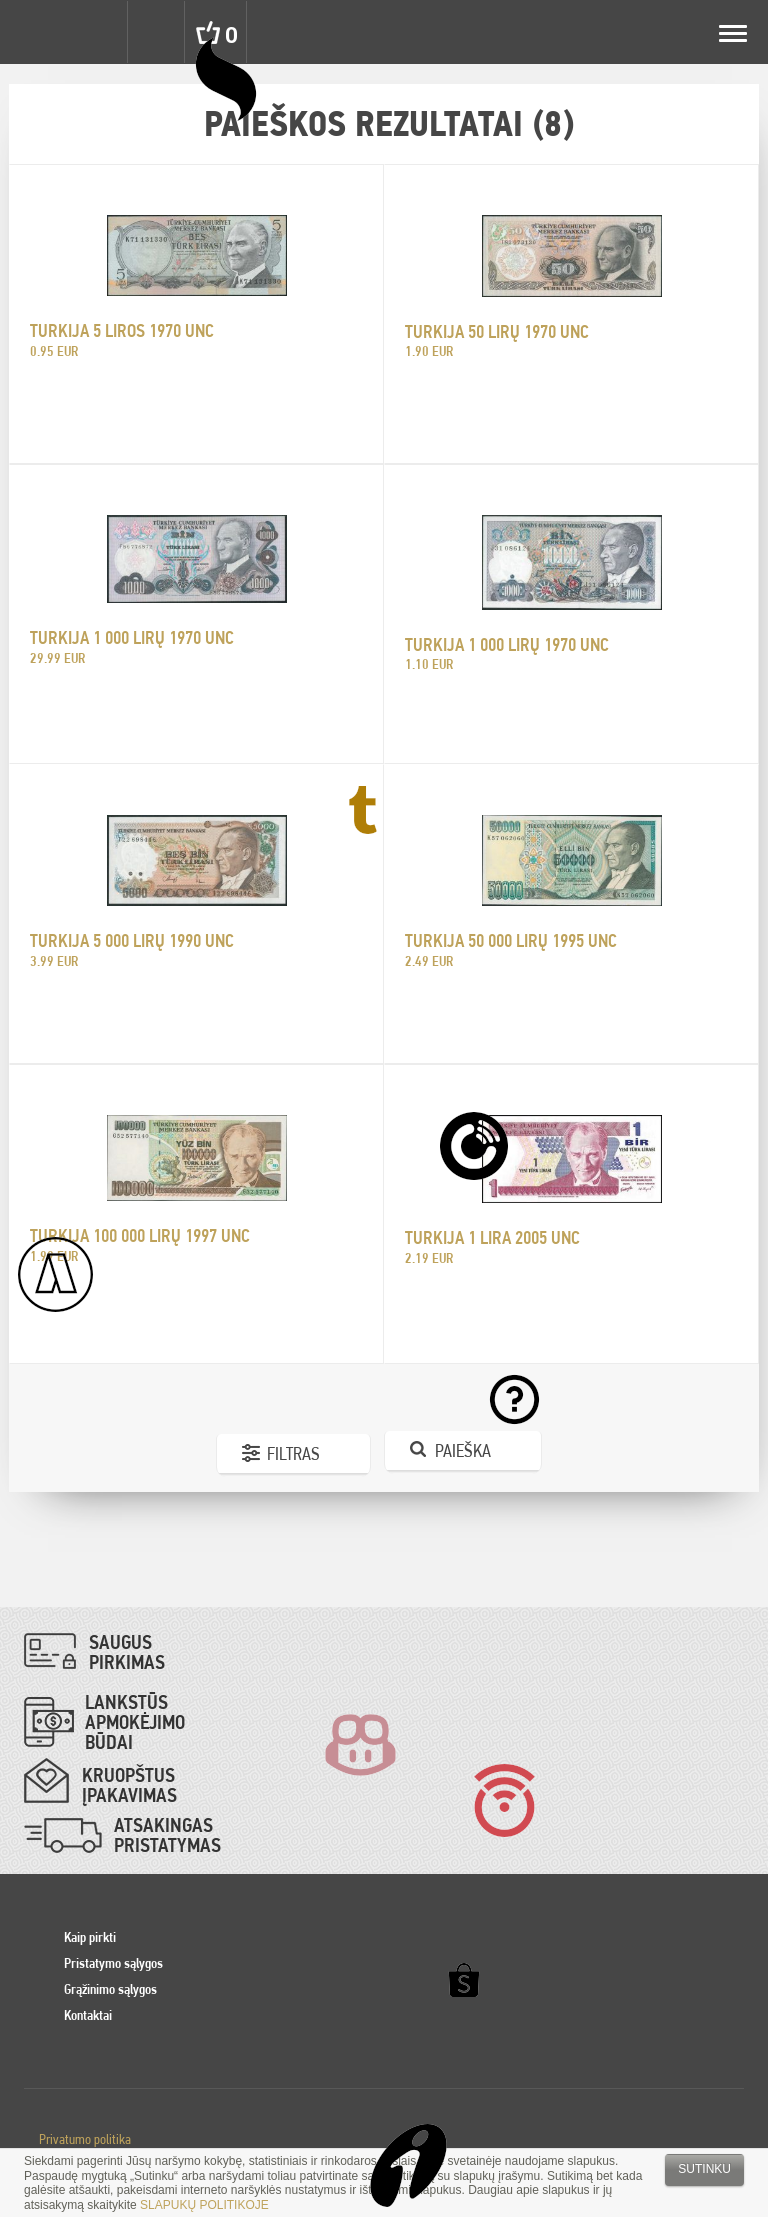 This screenshot has height=2217, width=768. I want to click on open the Shopee shopping app, so click(464, 1980).